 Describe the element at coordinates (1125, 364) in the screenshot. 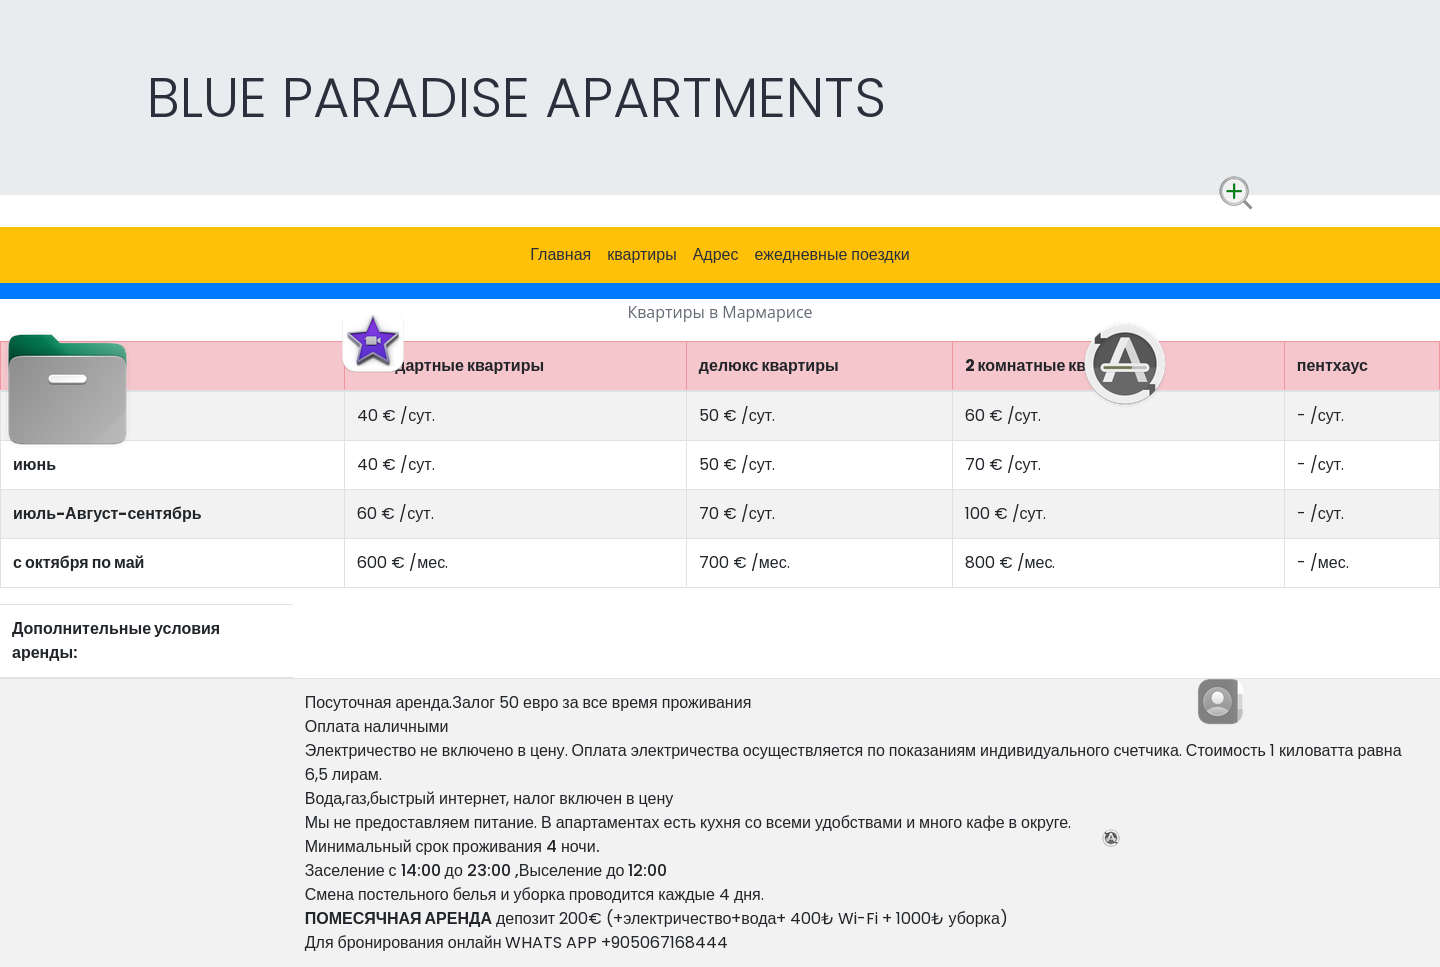

I see `open the software update manager` at that location.